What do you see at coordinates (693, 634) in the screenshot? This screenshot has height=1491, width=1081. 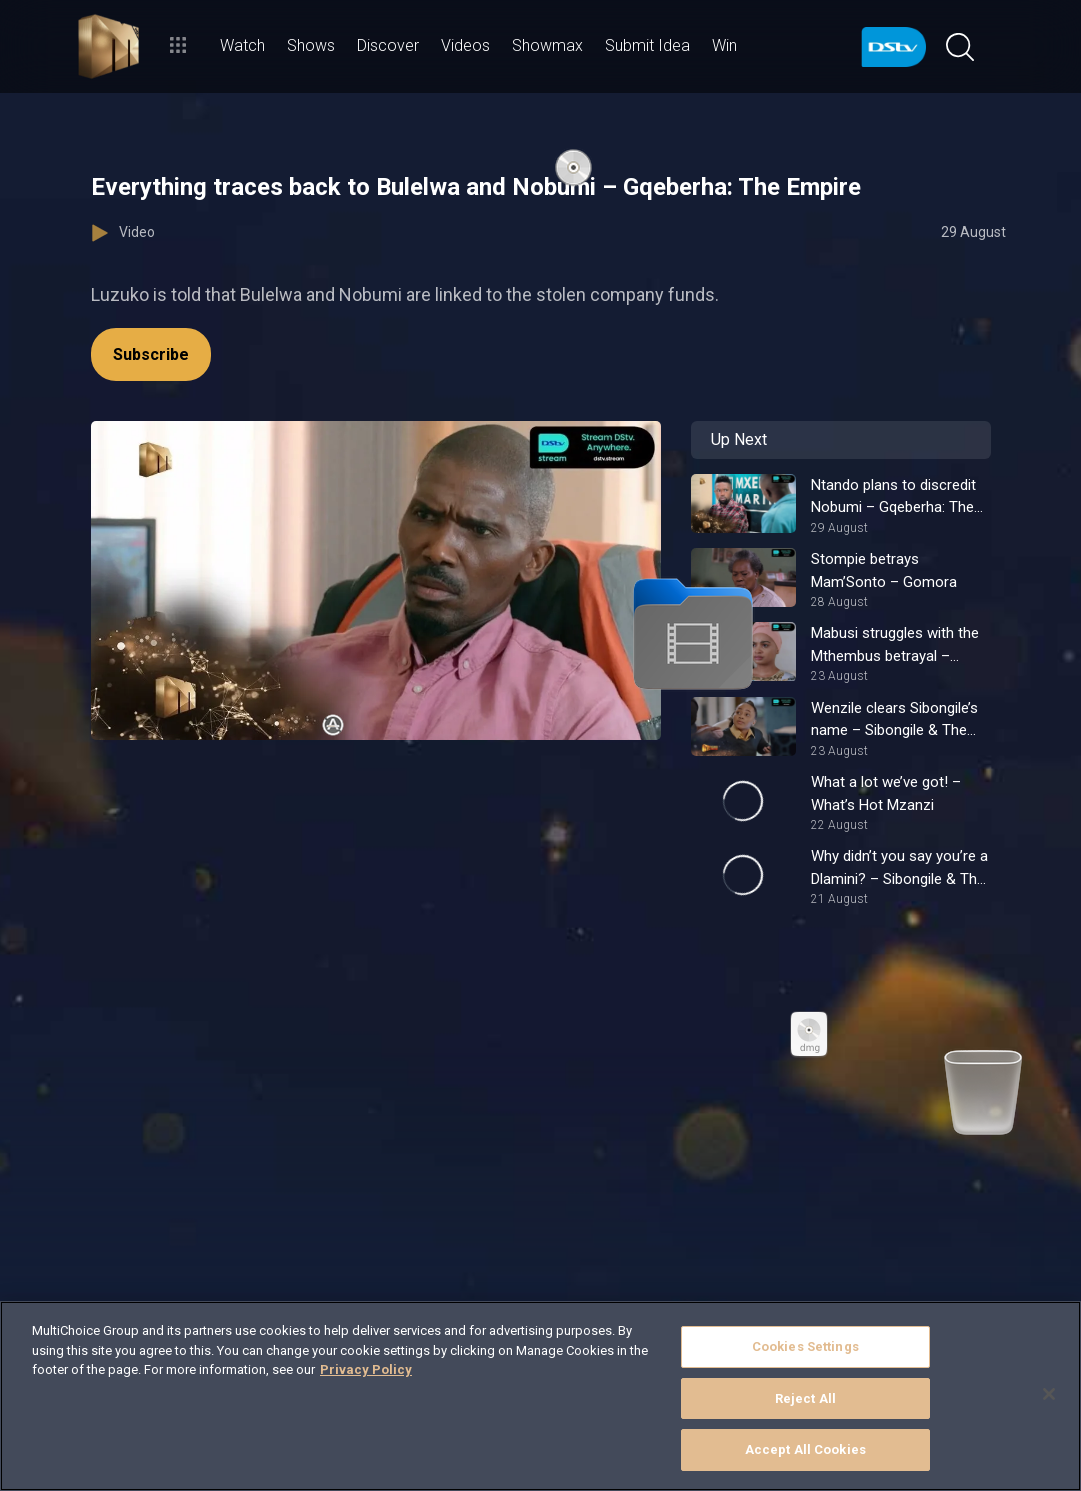 I see `open your videos folder` at bounding box center [693, 634].